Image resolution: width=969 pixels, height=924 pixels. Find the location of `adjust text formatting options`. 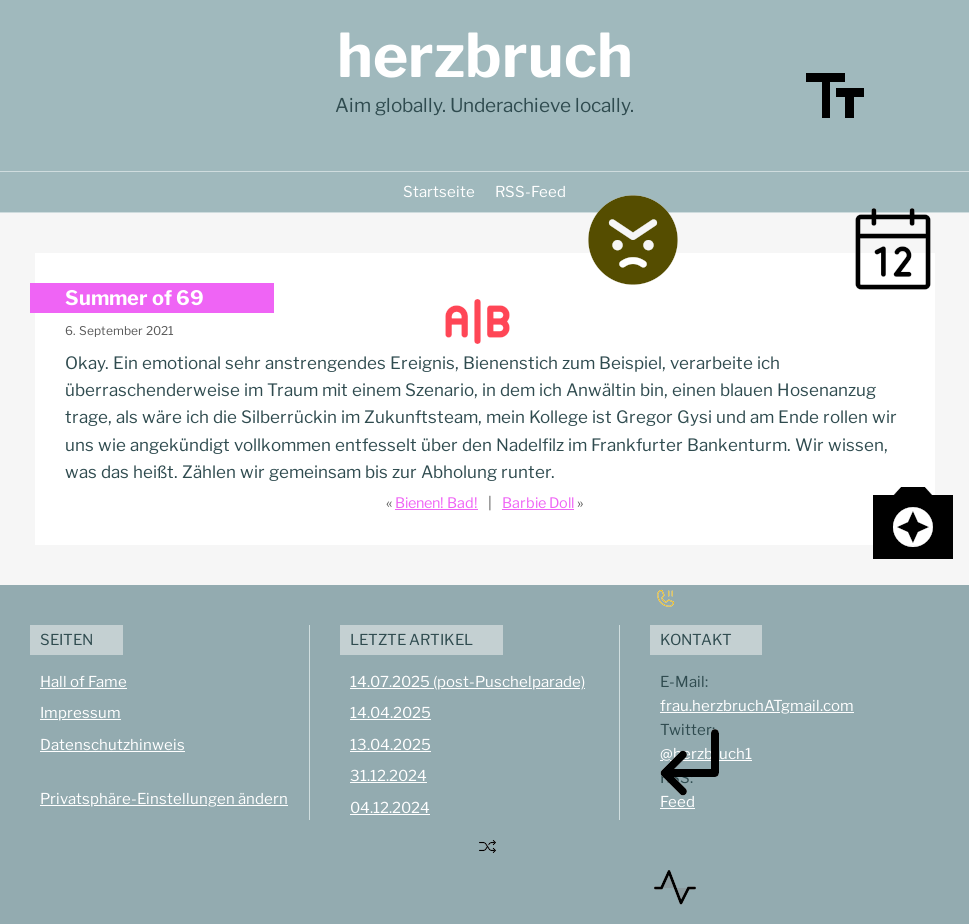

adjust text formatting options is located at coordinates (835, 97).